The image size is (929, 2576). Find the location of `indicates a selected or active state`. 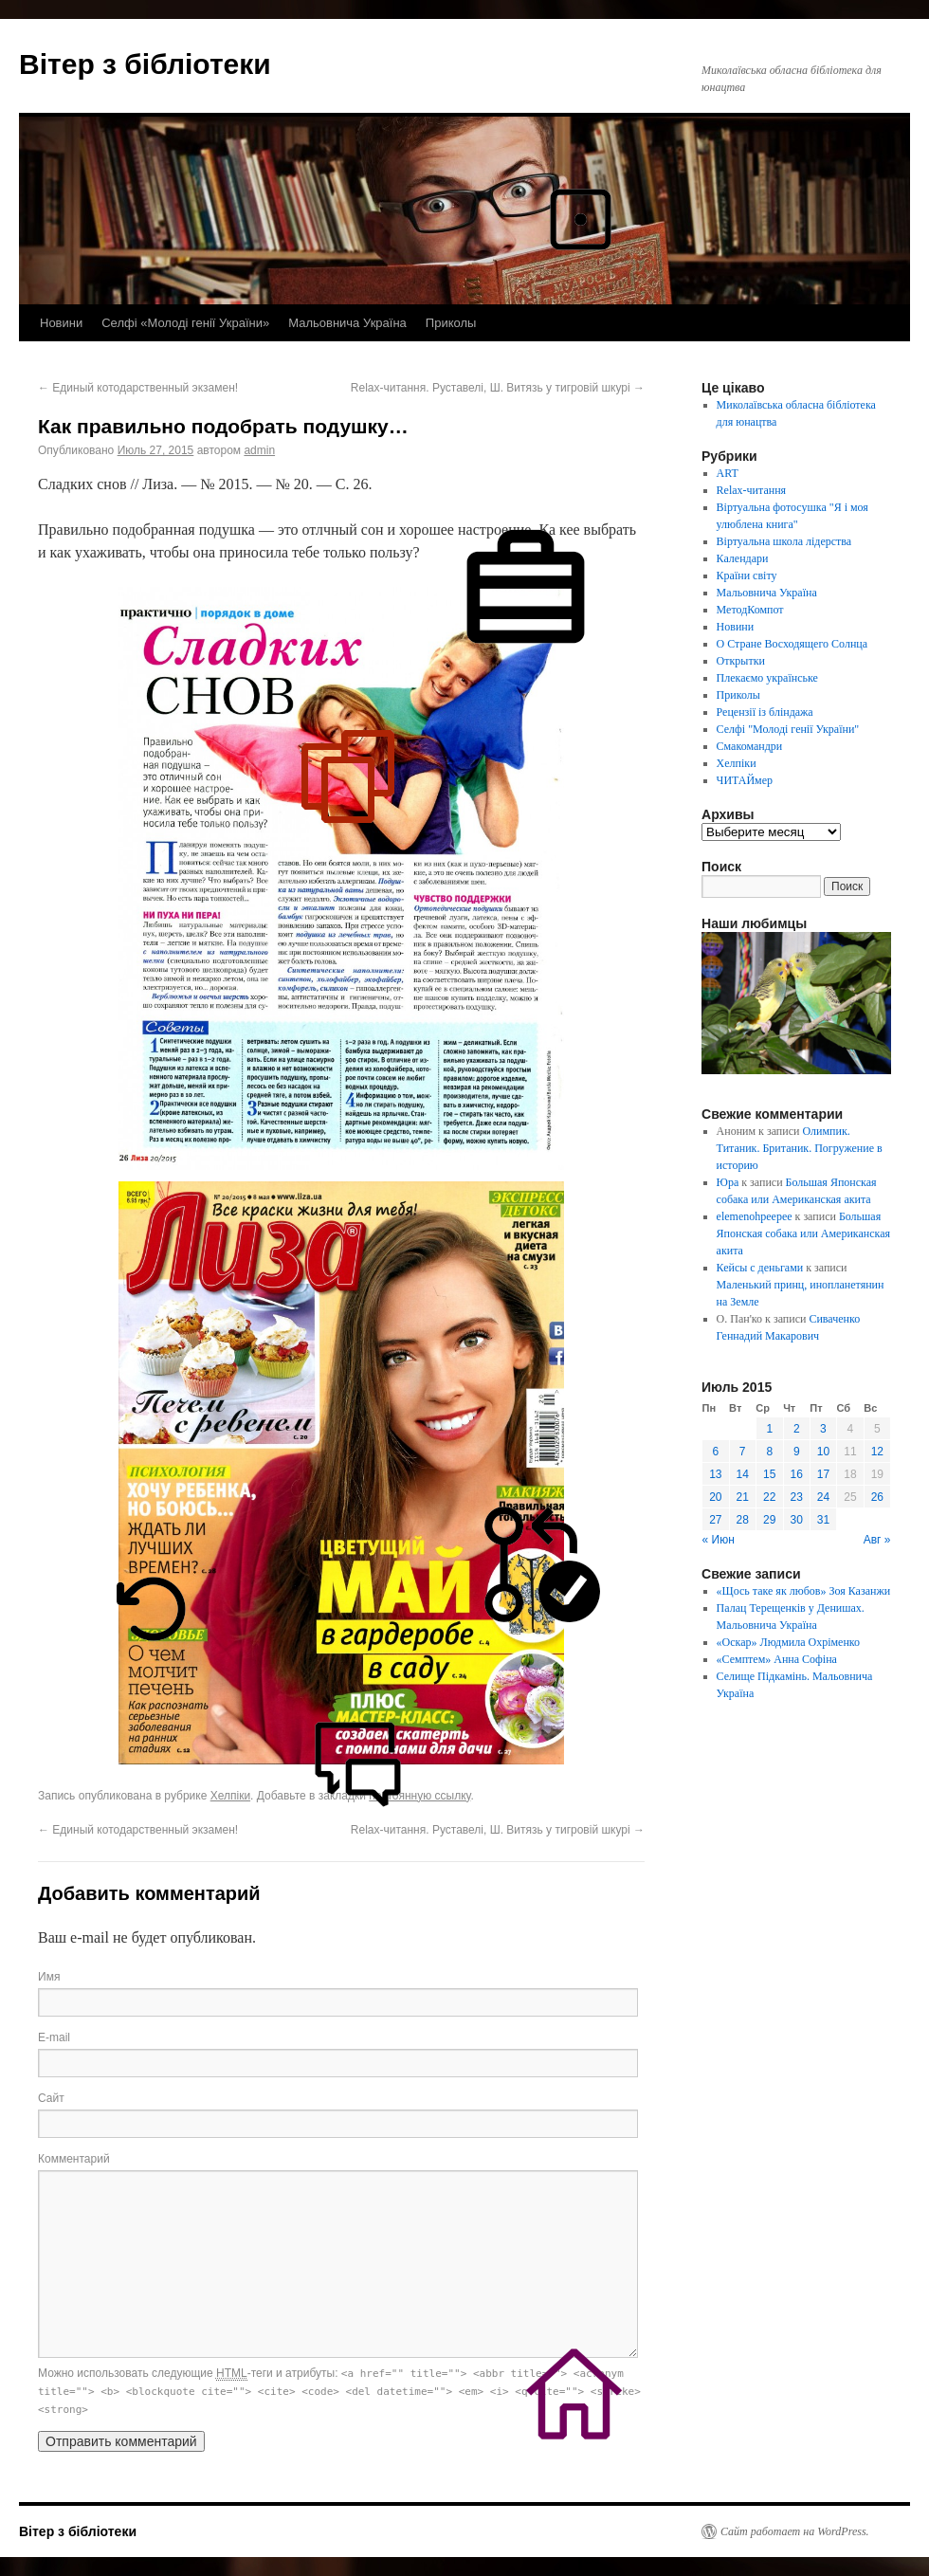

indicates a selected or active state is located at coordinates (580, 219).